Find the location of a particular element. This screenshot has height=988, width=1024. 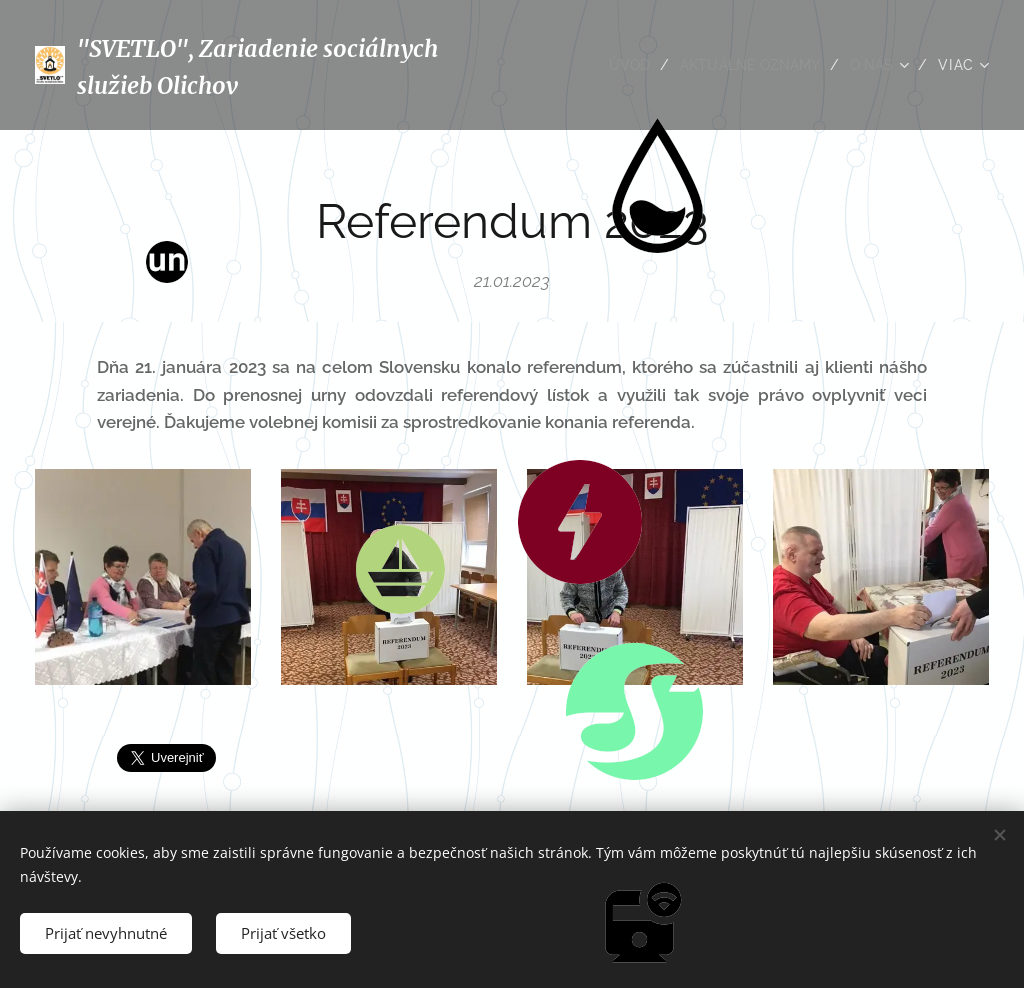

AMP (Accelerated Mobile Pages) logo is located at coordinates (580, 522).